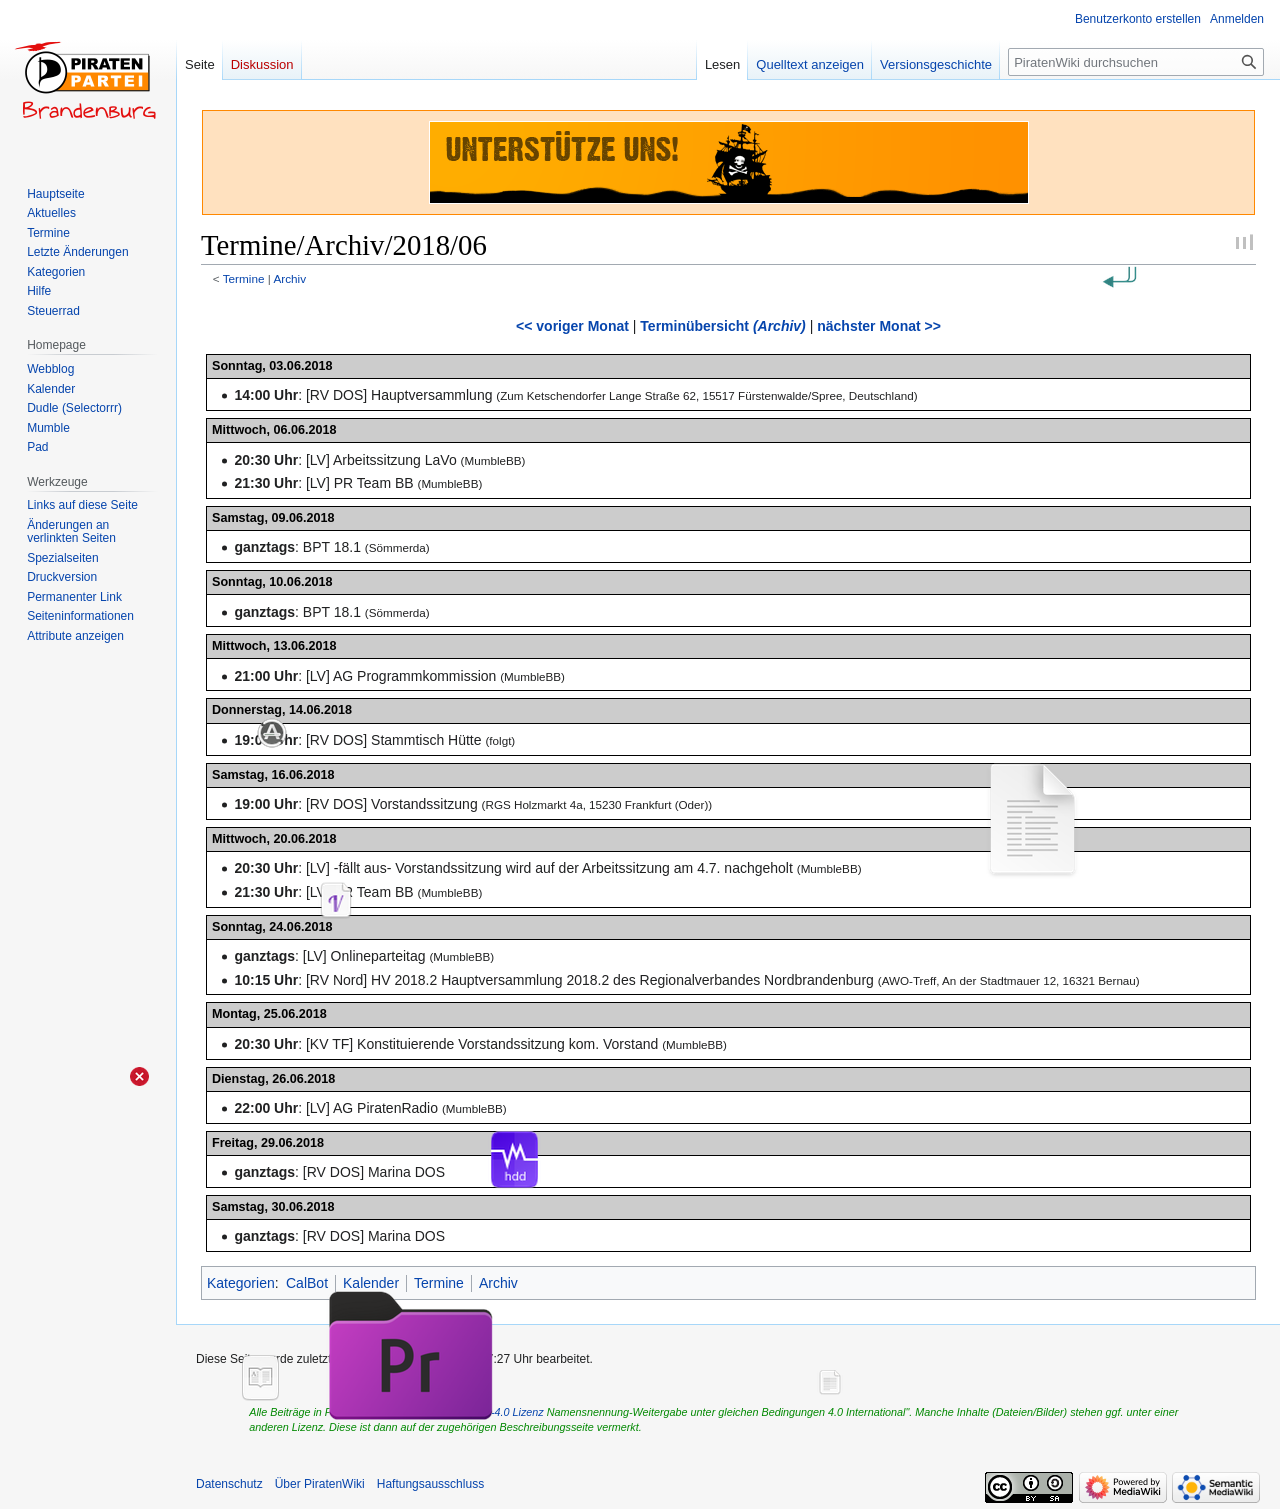 Image resolution: width=1280 pixels, height=1509 pixels. I want to click on open a mobipocket ebook file, so click(260, 1377).